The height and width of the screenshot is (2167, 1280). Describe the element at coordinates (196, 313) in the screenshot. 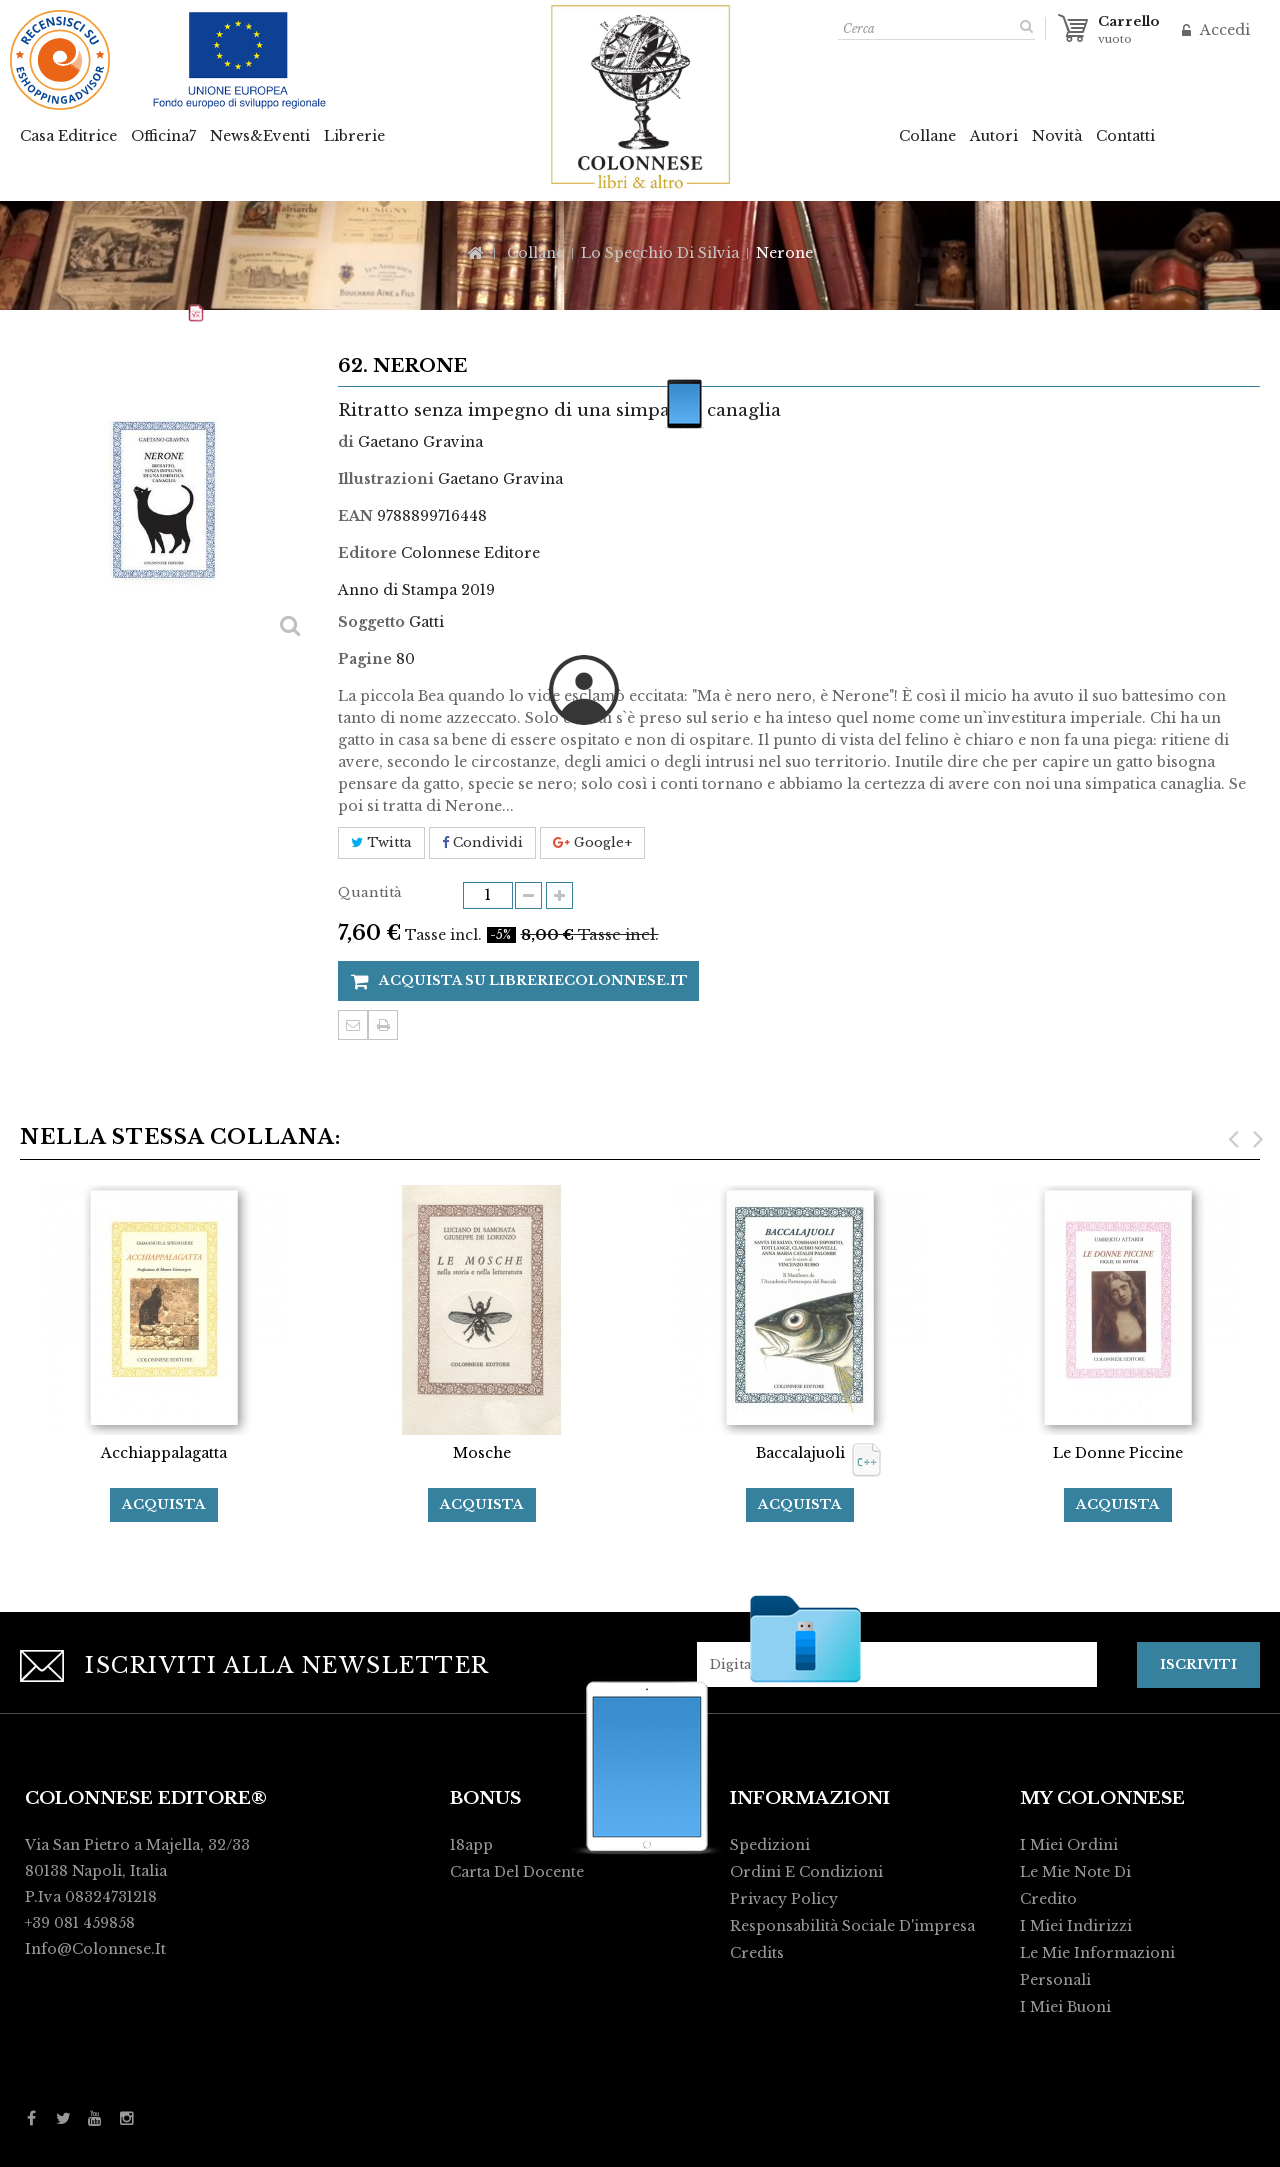

I see `open an opendocument formula file` at that location.